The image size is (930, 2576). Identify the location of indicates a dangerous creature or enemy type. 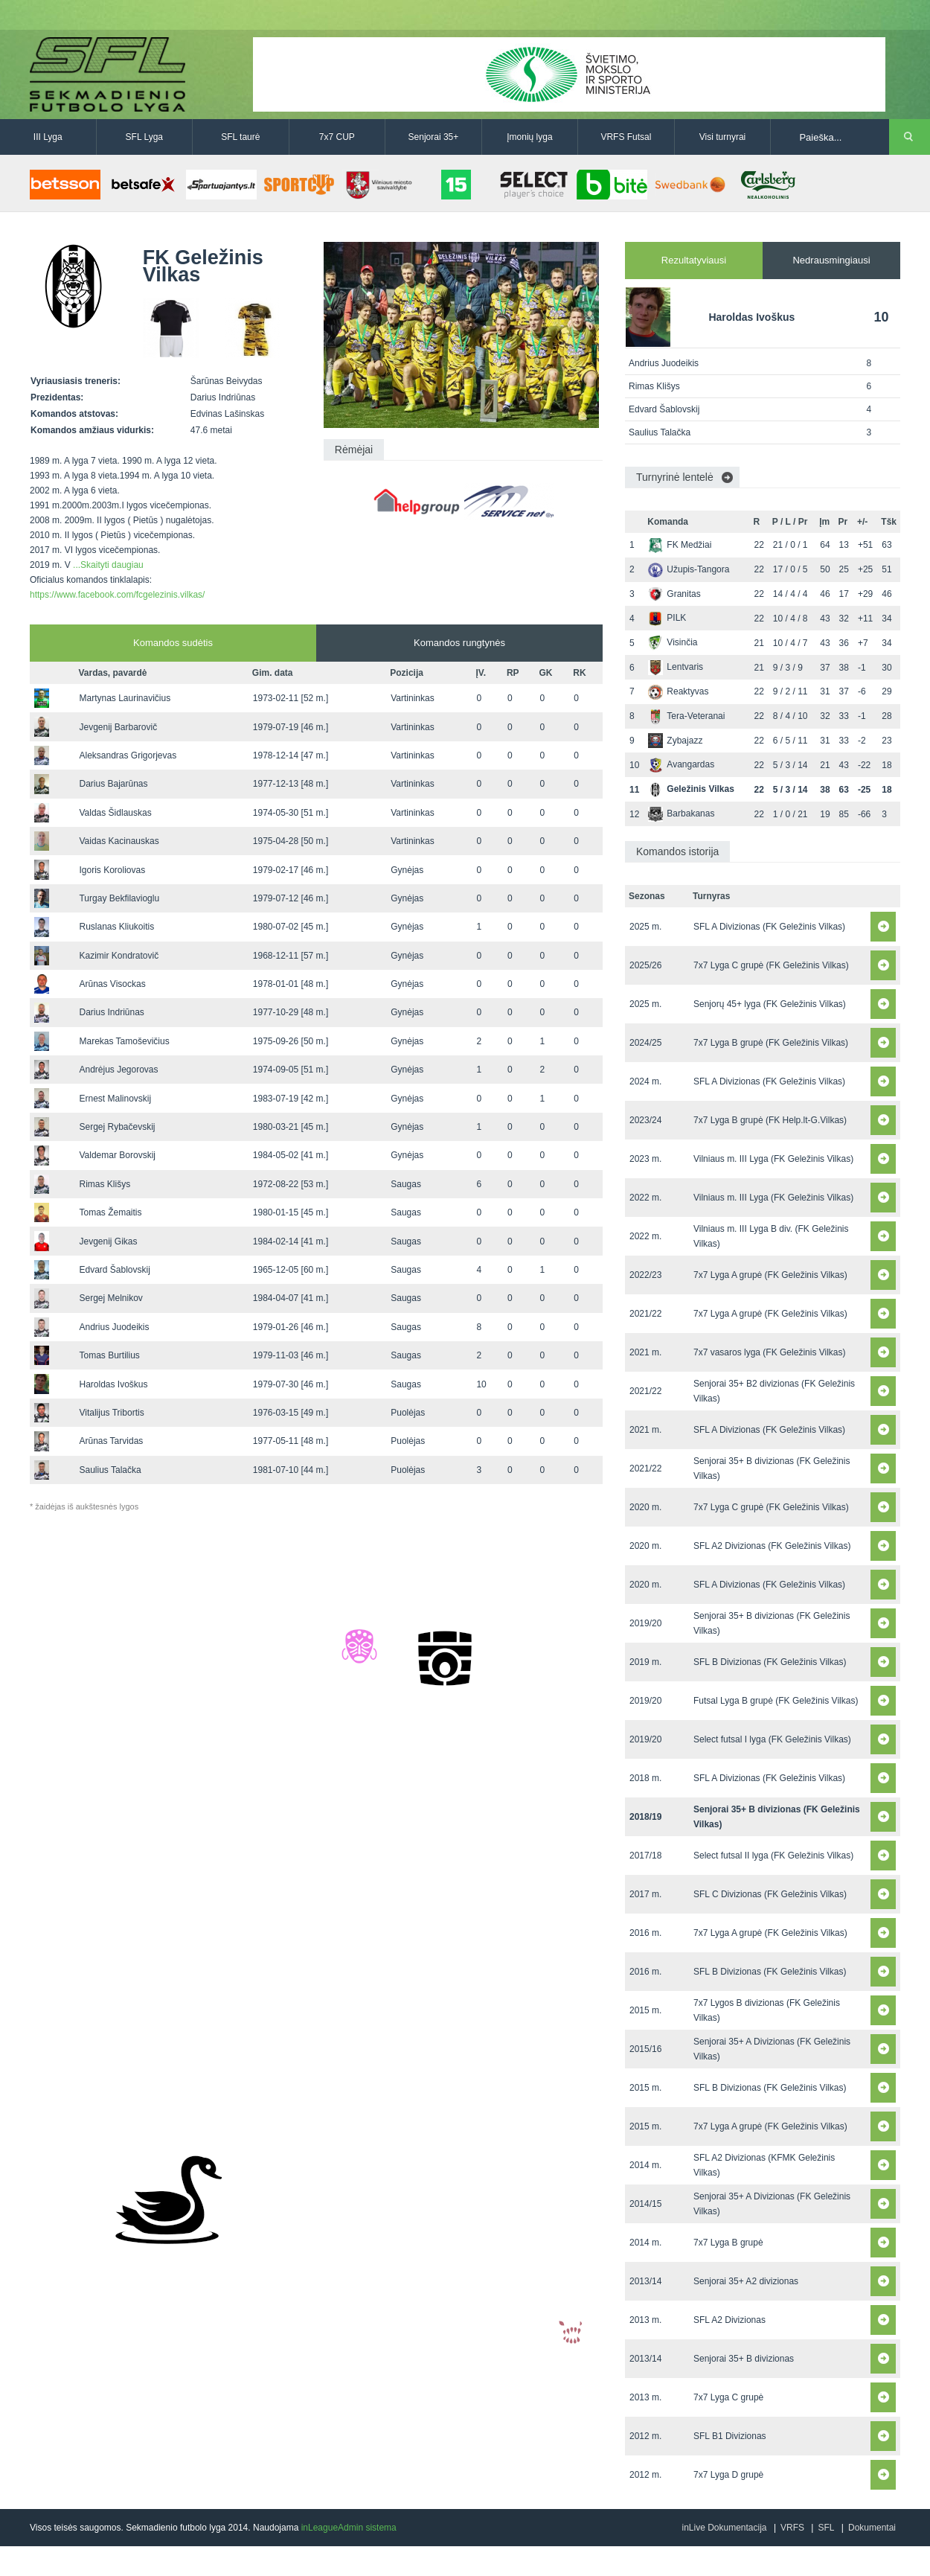
(570, 2331).